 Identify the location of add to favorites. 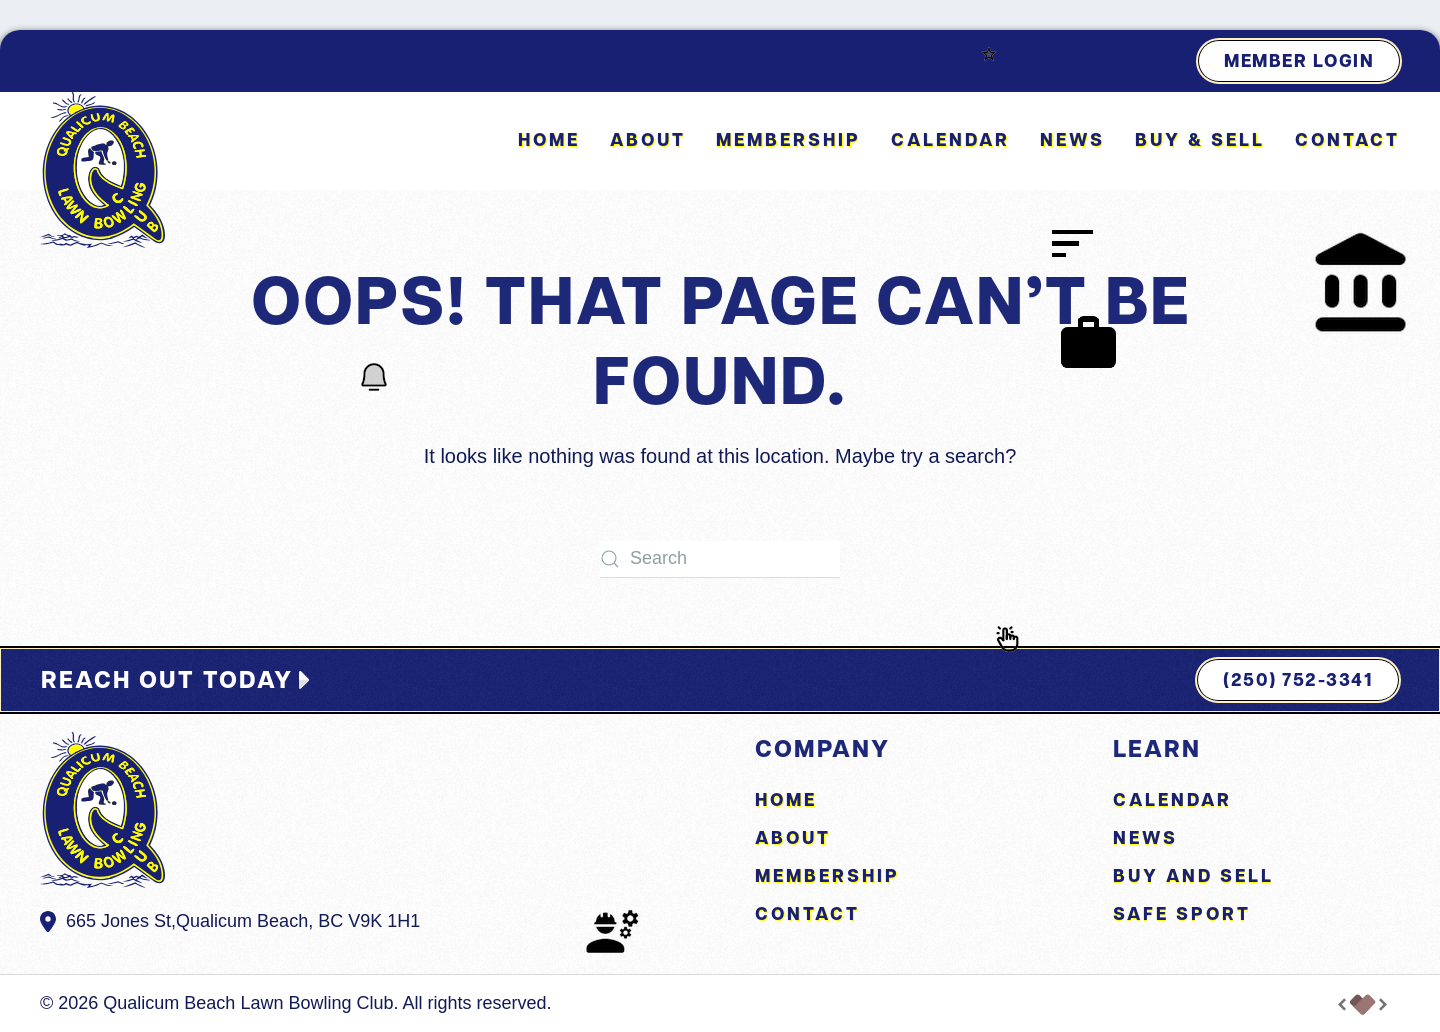
(989, 54).